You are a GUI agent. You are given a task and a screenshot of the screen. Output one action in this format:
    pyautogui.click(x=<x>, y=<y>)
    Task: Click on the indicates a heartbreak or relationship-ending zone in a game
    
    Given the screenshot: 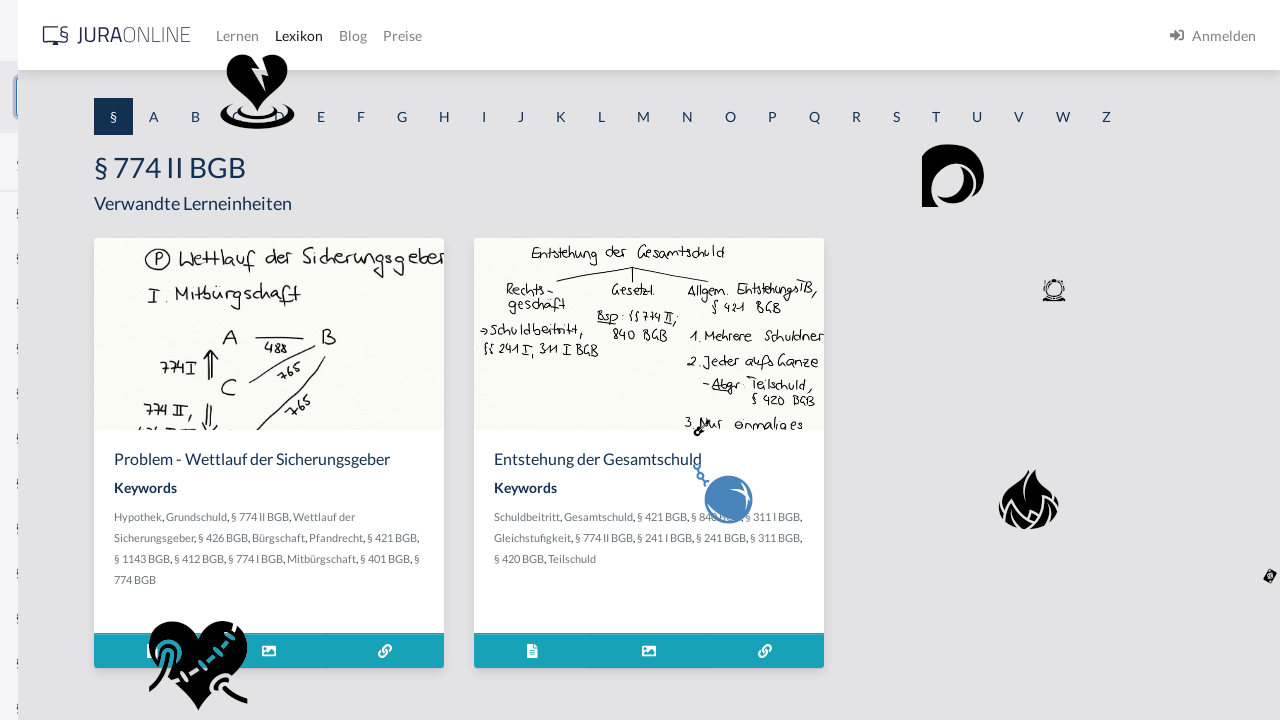 What is the action you would take?
    pyautogui.click(x=257, y=91)
    